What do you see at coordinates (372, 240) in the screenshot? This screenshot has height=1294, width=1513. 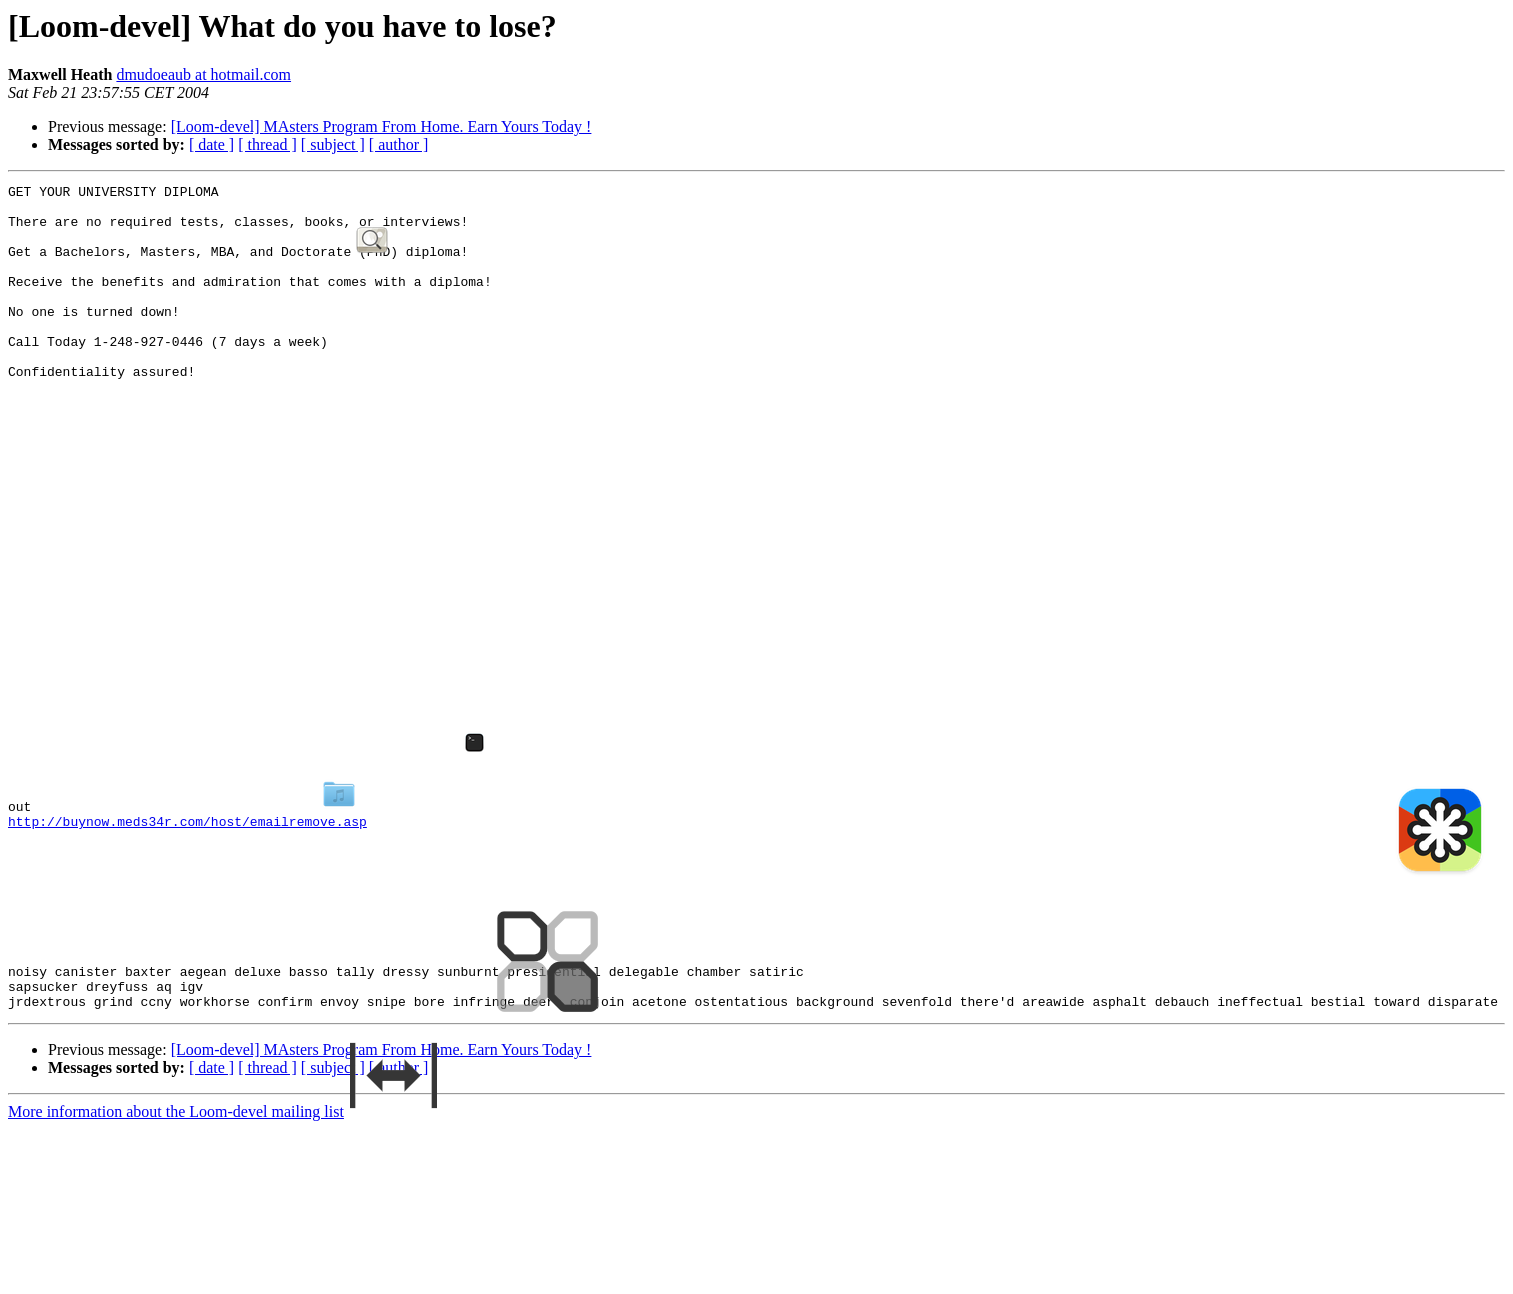 I see `open the image viewer application` at bounding box center [372, 240].